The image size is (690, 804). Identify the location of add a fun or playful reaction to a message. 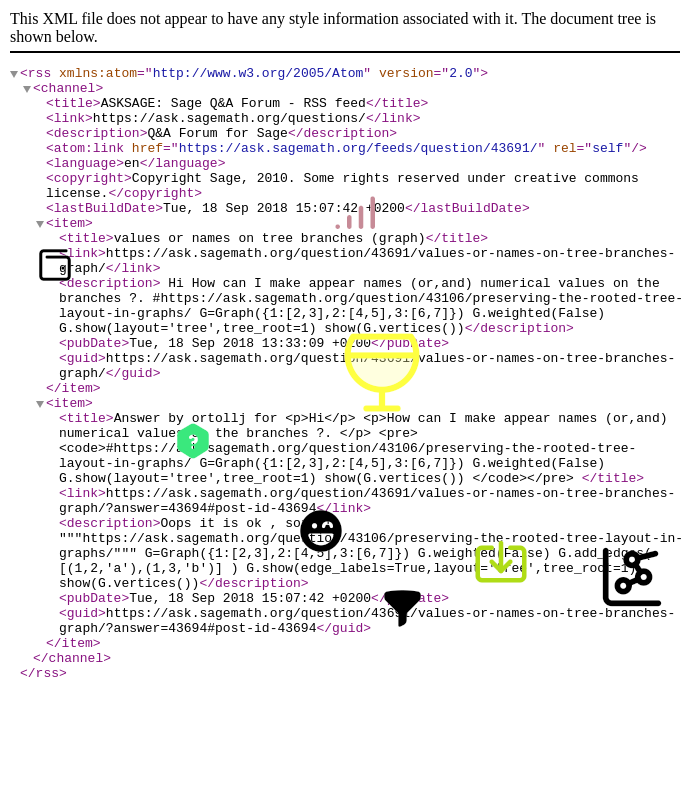
(321, 531).